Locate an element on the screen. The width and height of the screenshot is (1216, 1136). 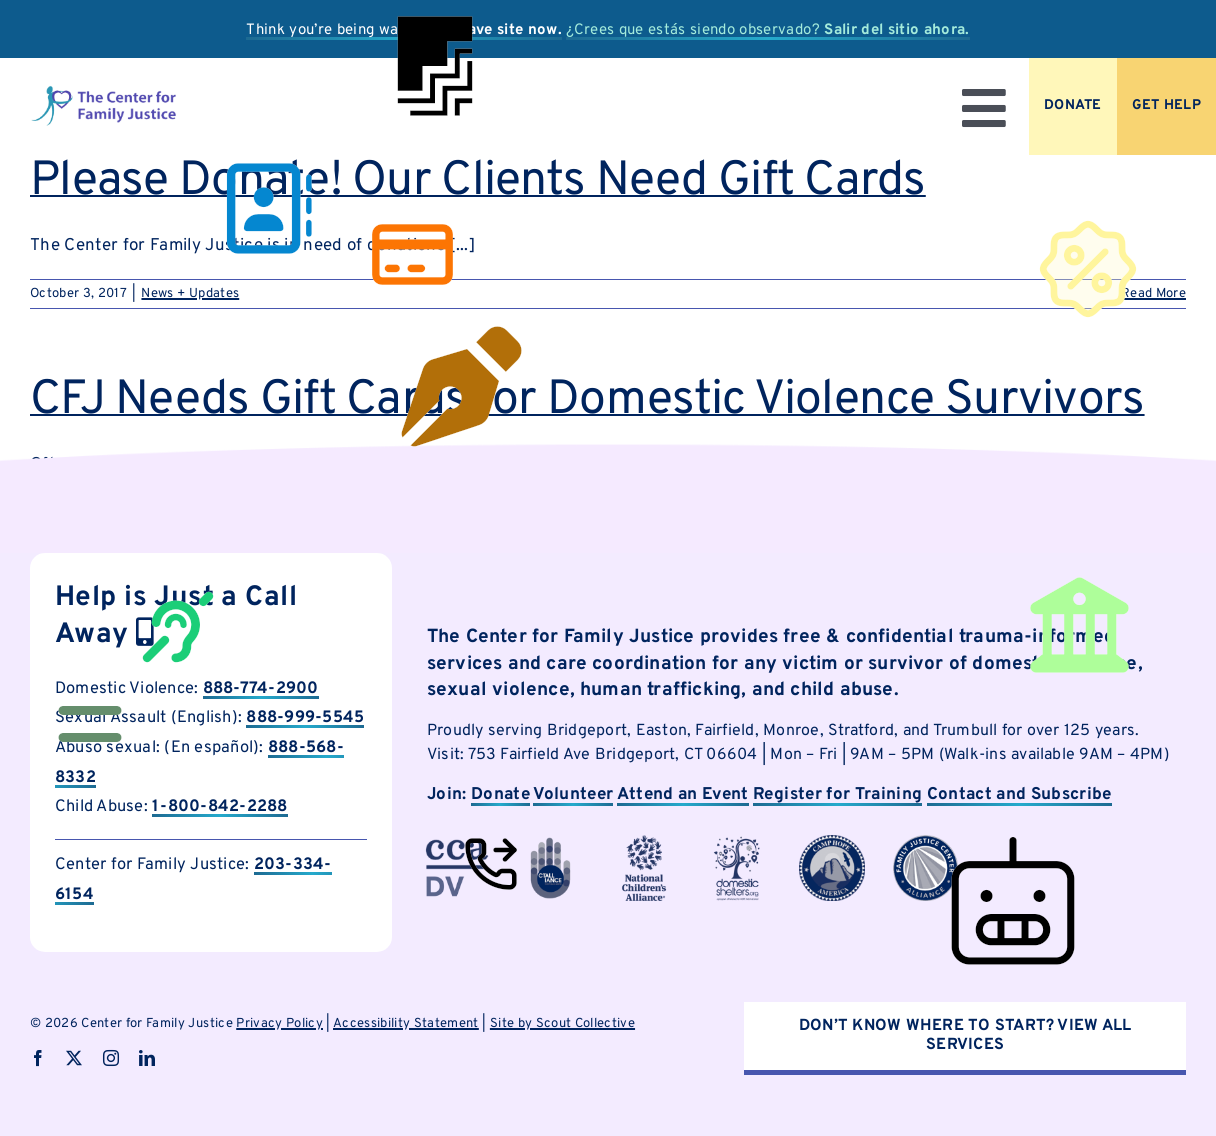
access educational or institutional resources is located at coordinates (1079, 623).